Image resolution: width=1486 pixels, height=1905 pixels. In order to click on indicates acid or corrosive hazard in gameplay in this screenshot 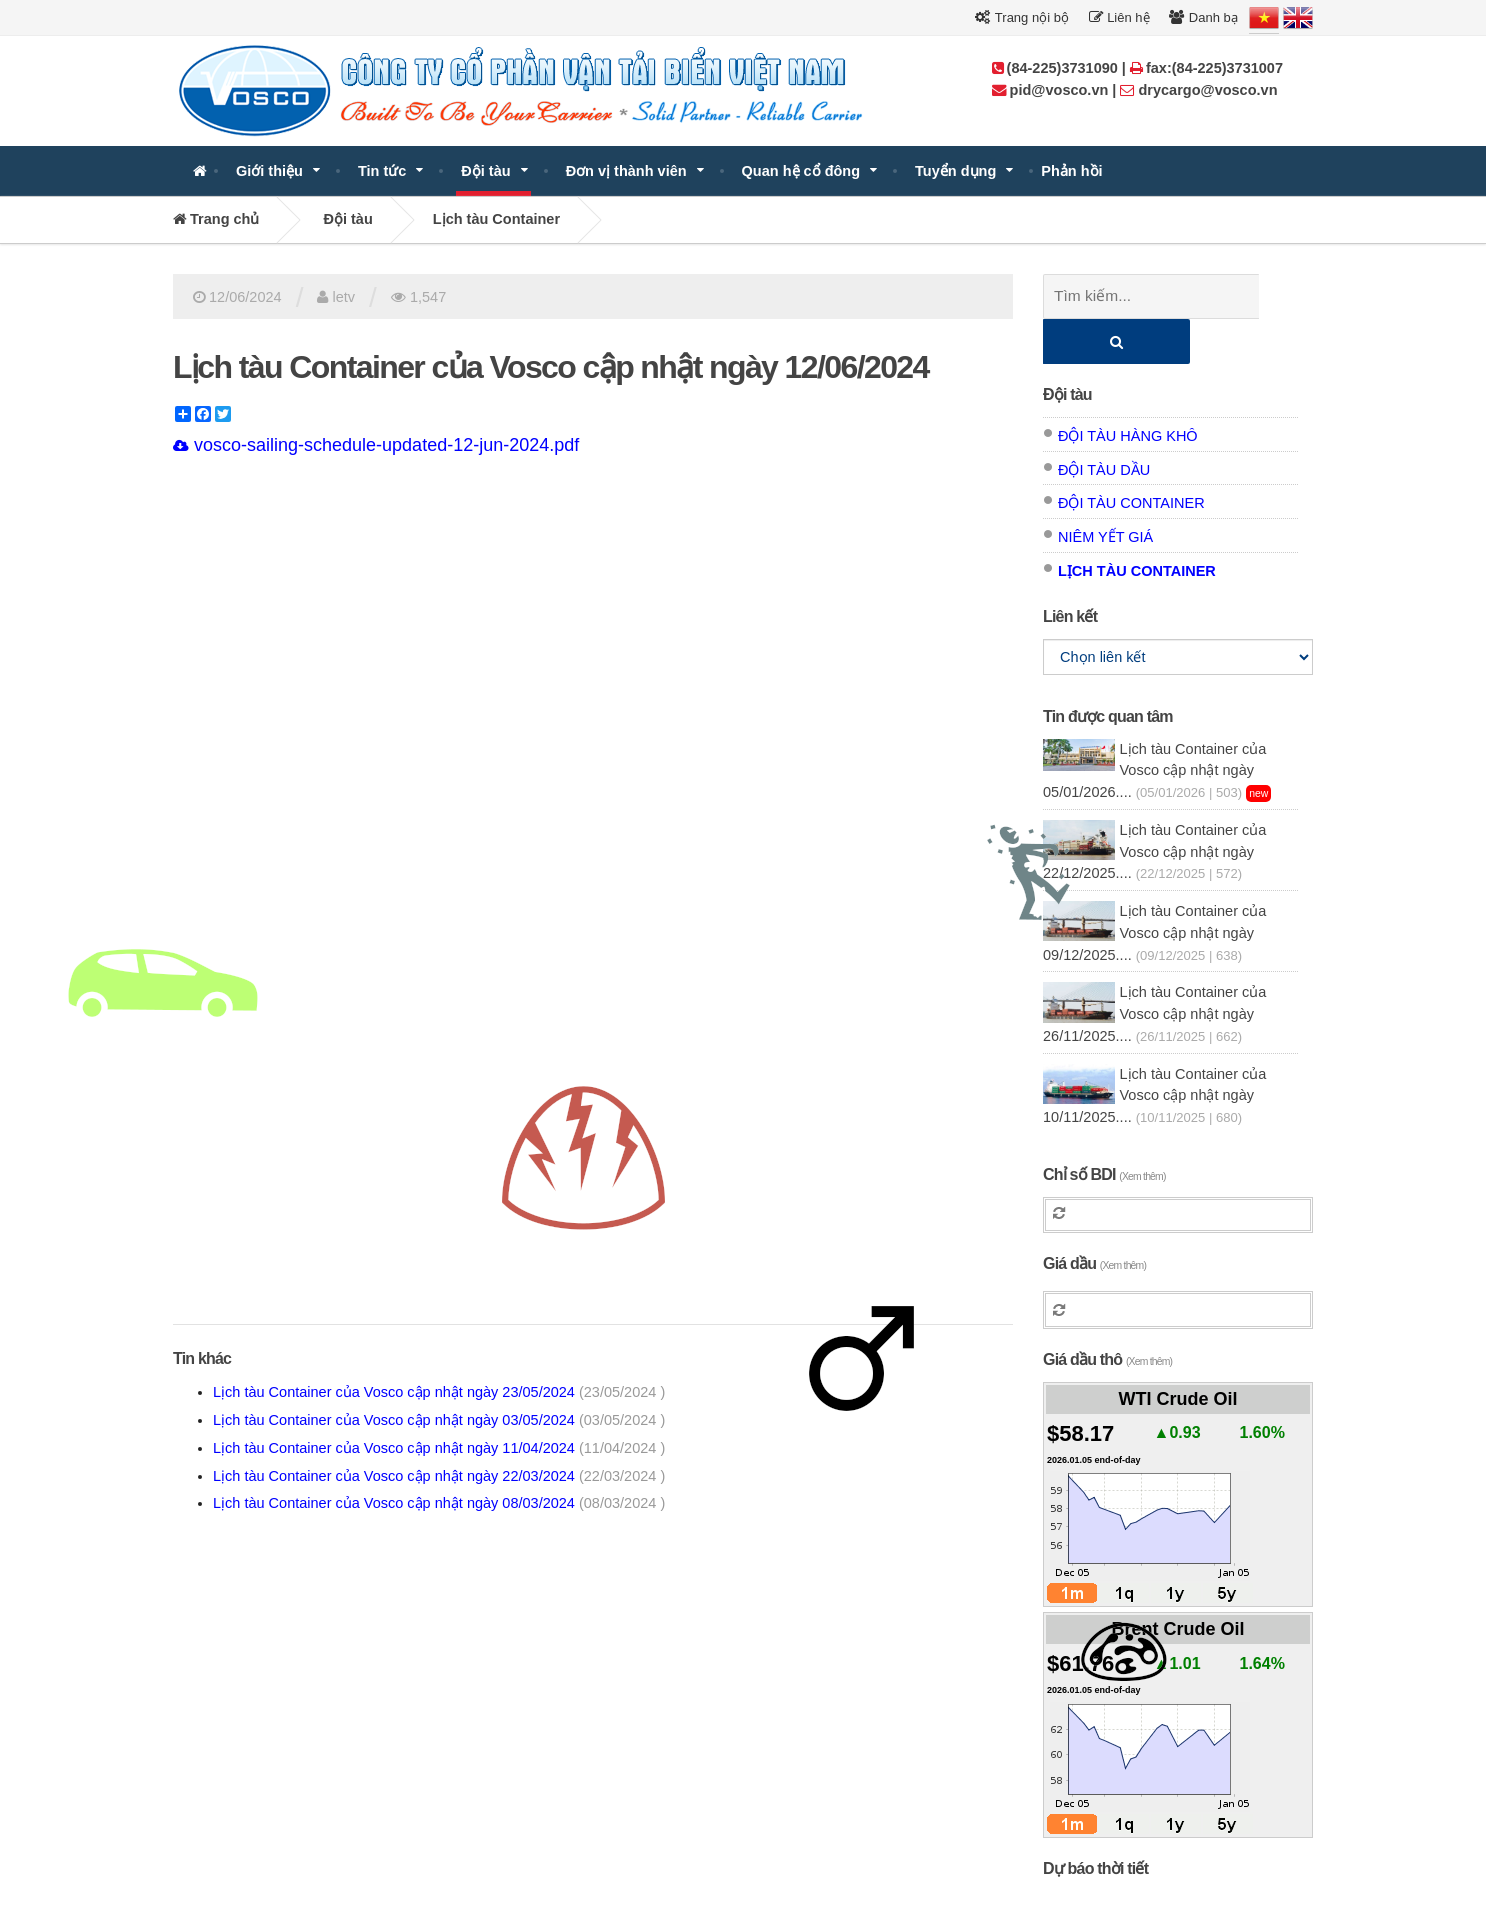, I will do `click(1124, 1651)`.